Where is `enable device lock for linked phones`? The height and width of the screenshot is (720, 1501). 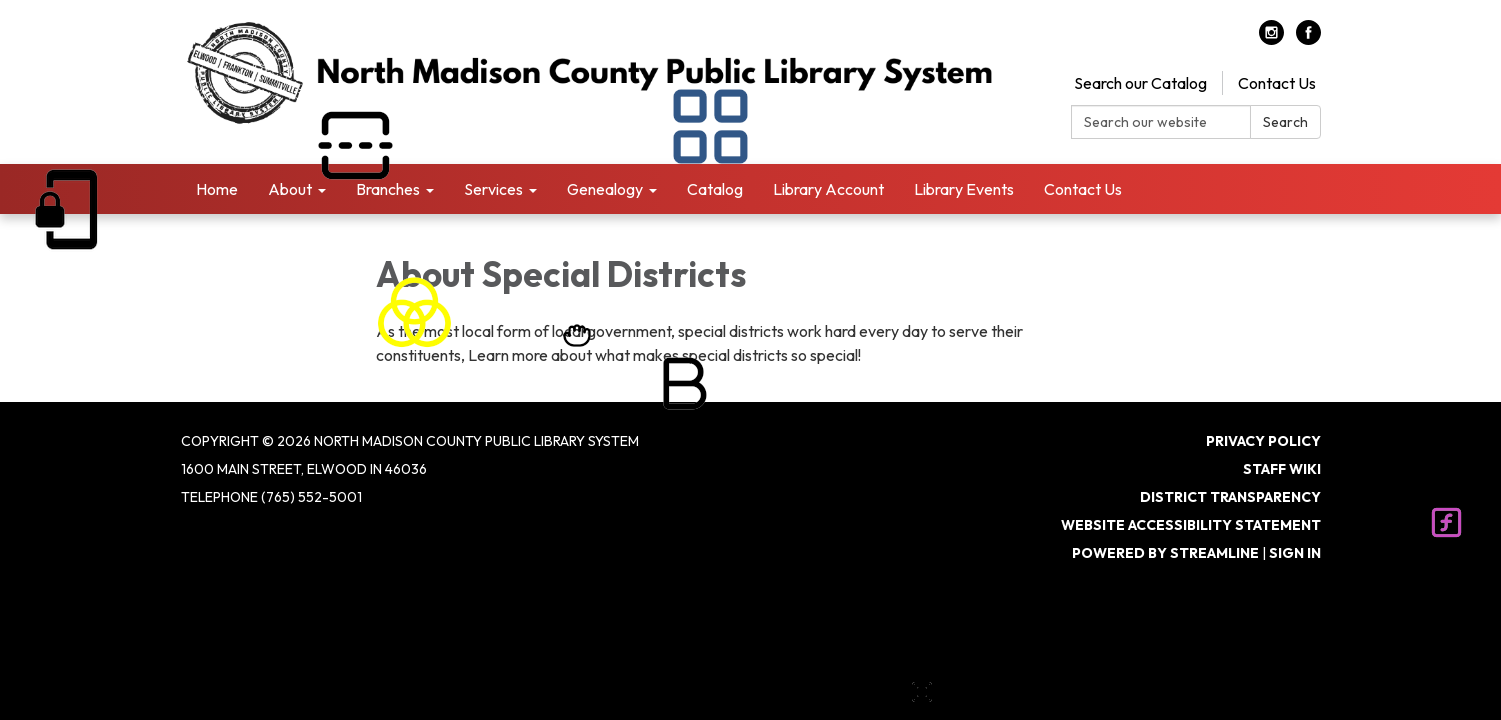
enable device lock for linked phones is located at coordinates (64, 209).